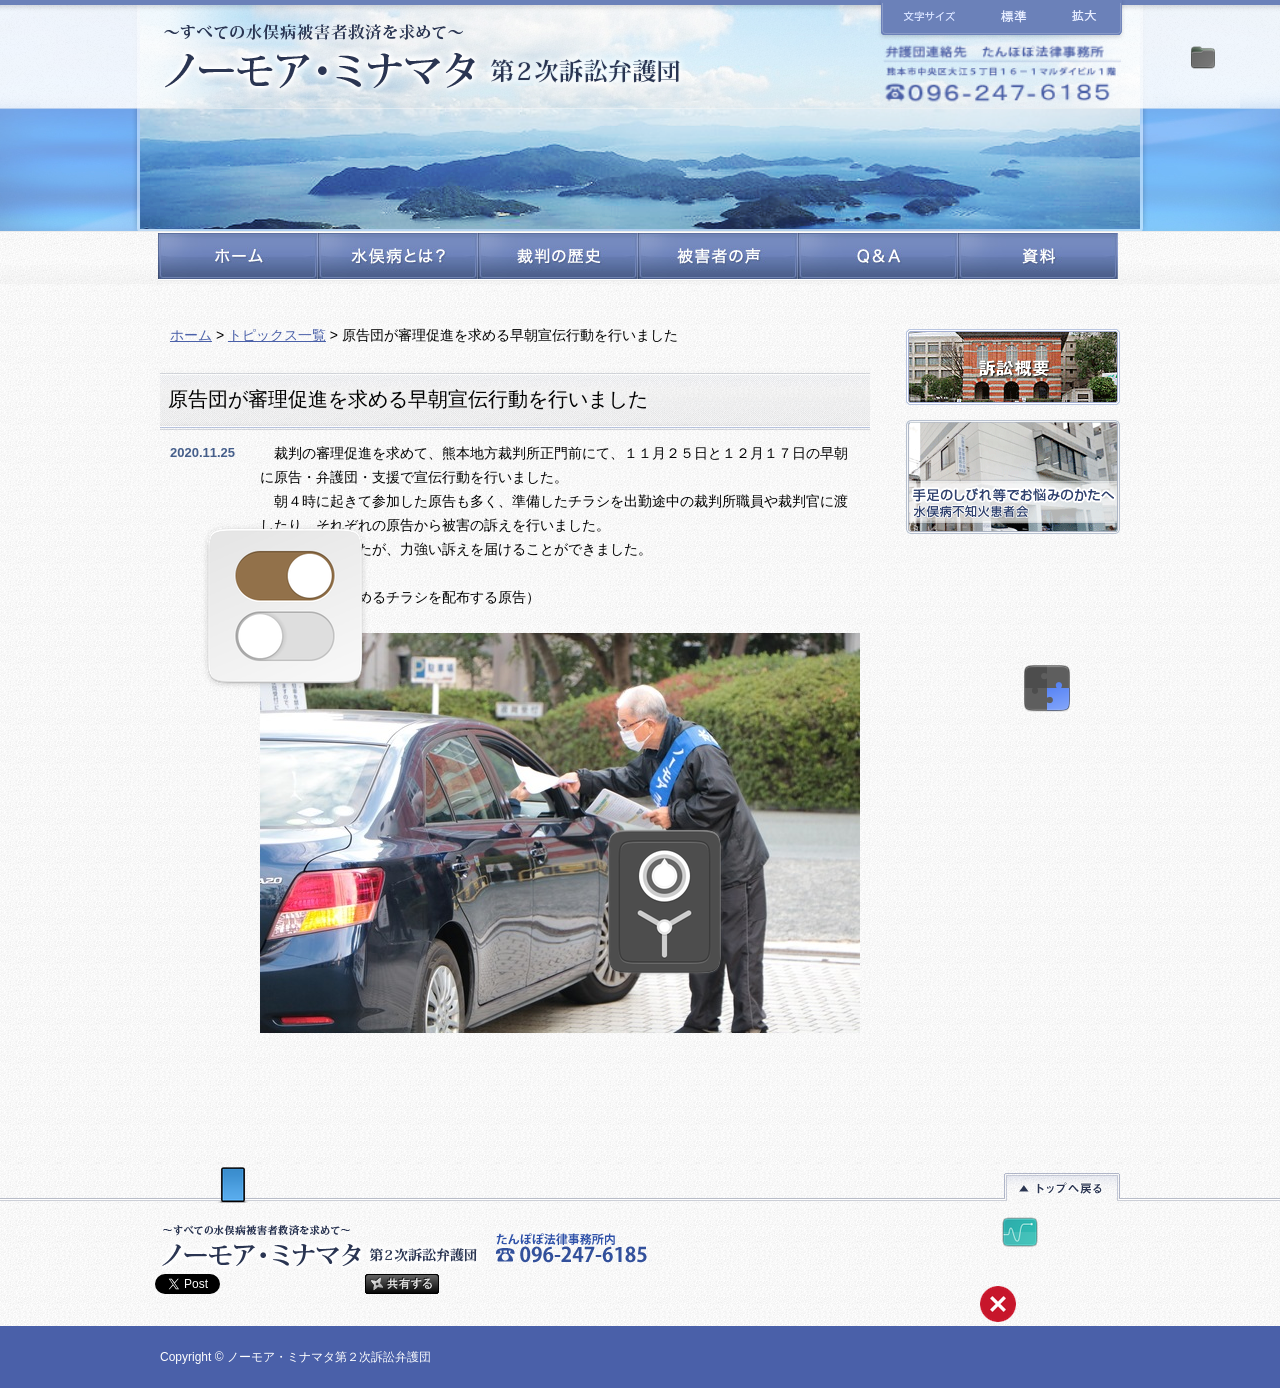  I want to click on open system settings or preferences, so click(285, 606).